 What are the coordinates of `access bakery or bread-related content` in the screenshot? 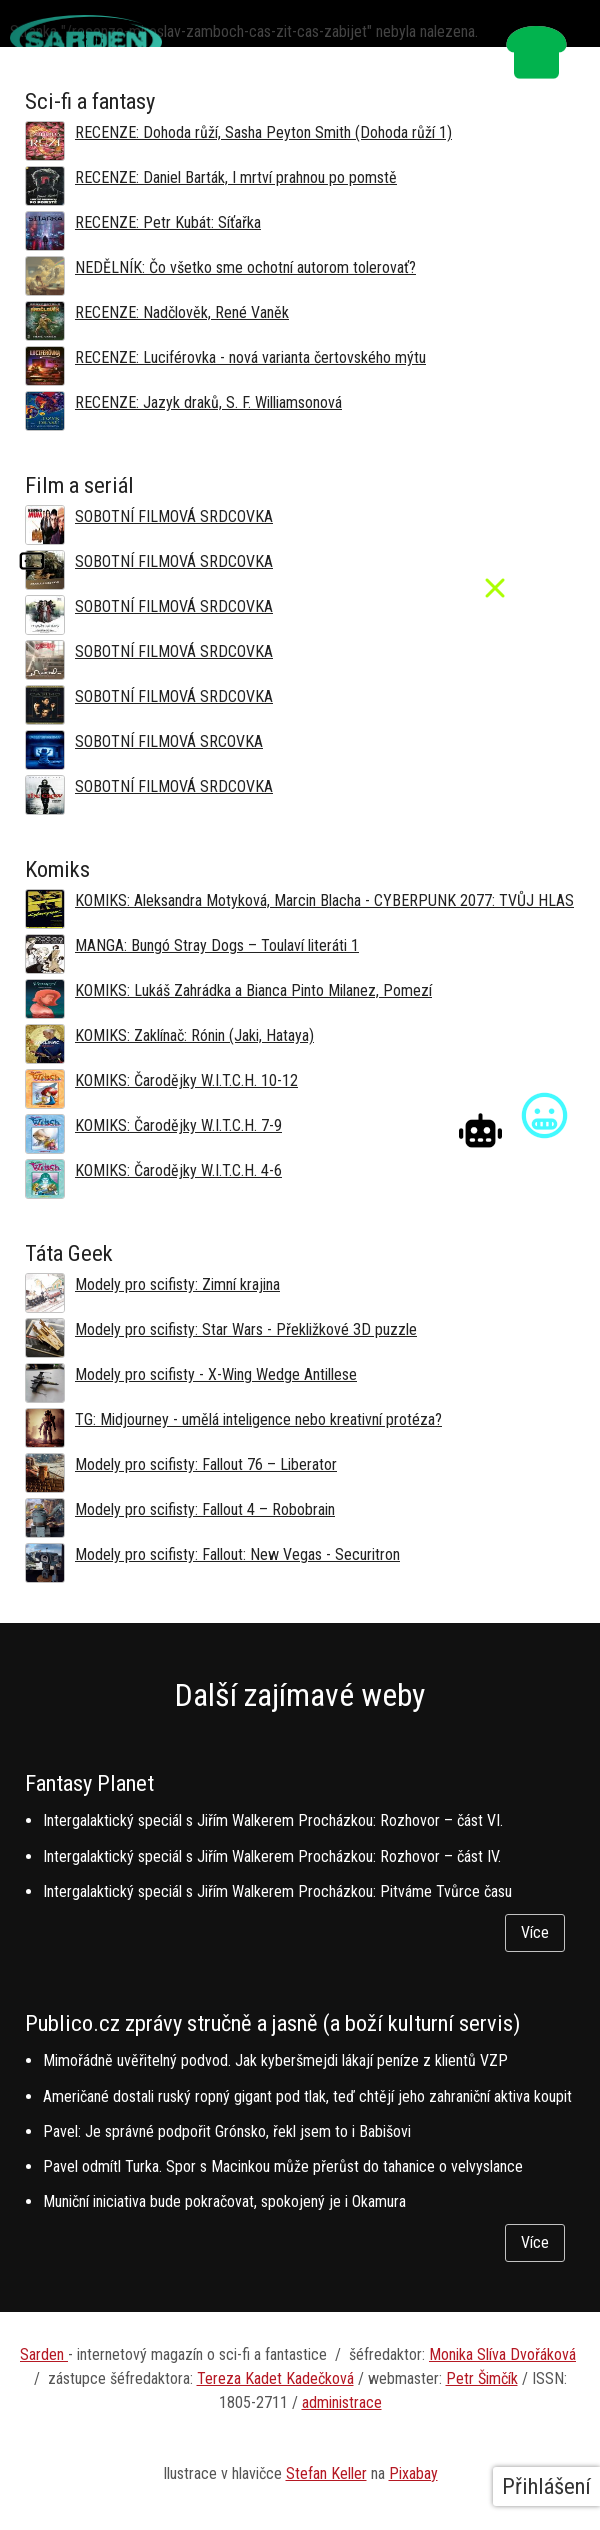 It's located at (536, 52).